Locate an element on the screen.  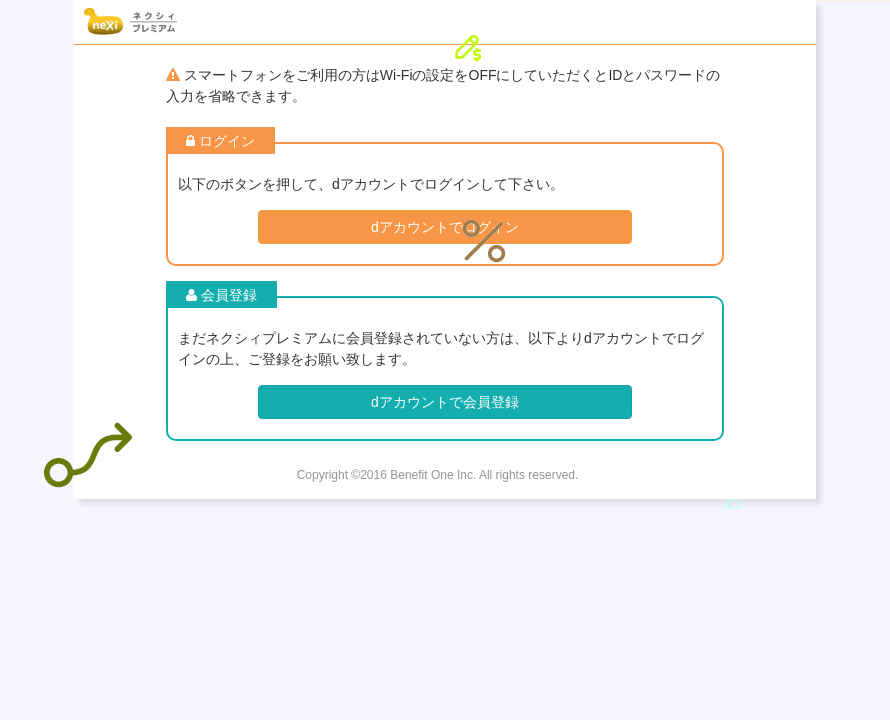
open soundcloud app is located at coordinates (731, 504).